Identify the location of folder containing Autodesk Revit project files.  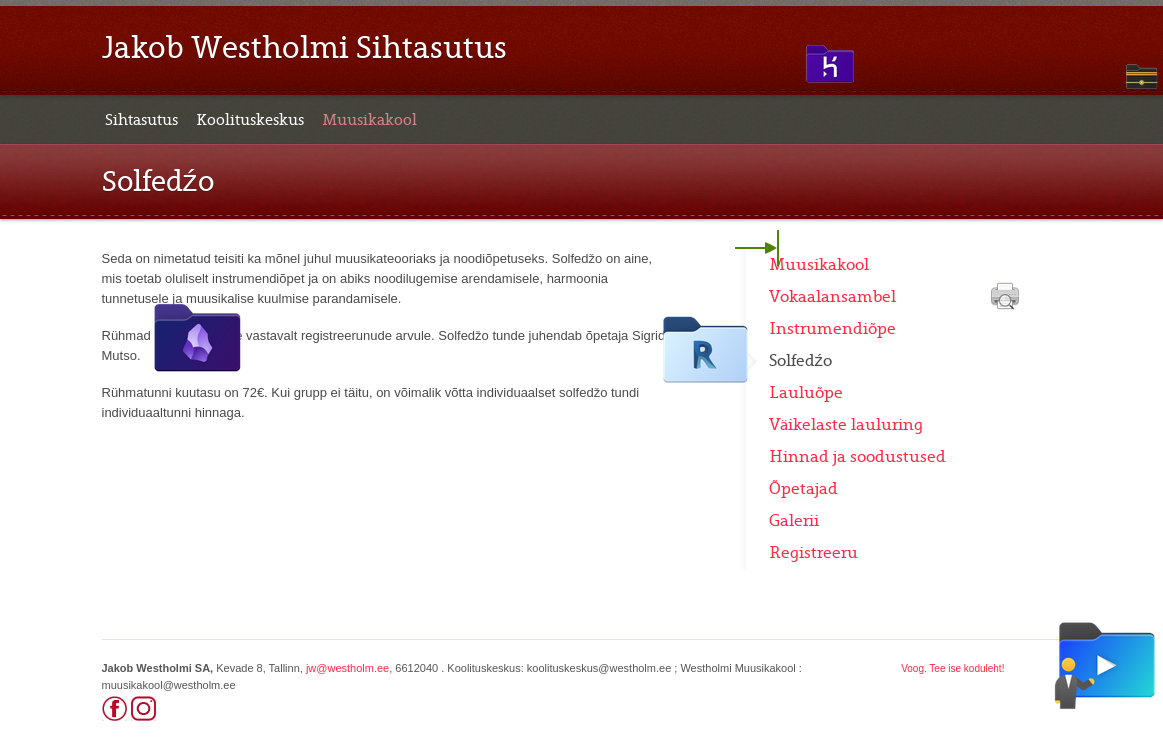
(705, 352).